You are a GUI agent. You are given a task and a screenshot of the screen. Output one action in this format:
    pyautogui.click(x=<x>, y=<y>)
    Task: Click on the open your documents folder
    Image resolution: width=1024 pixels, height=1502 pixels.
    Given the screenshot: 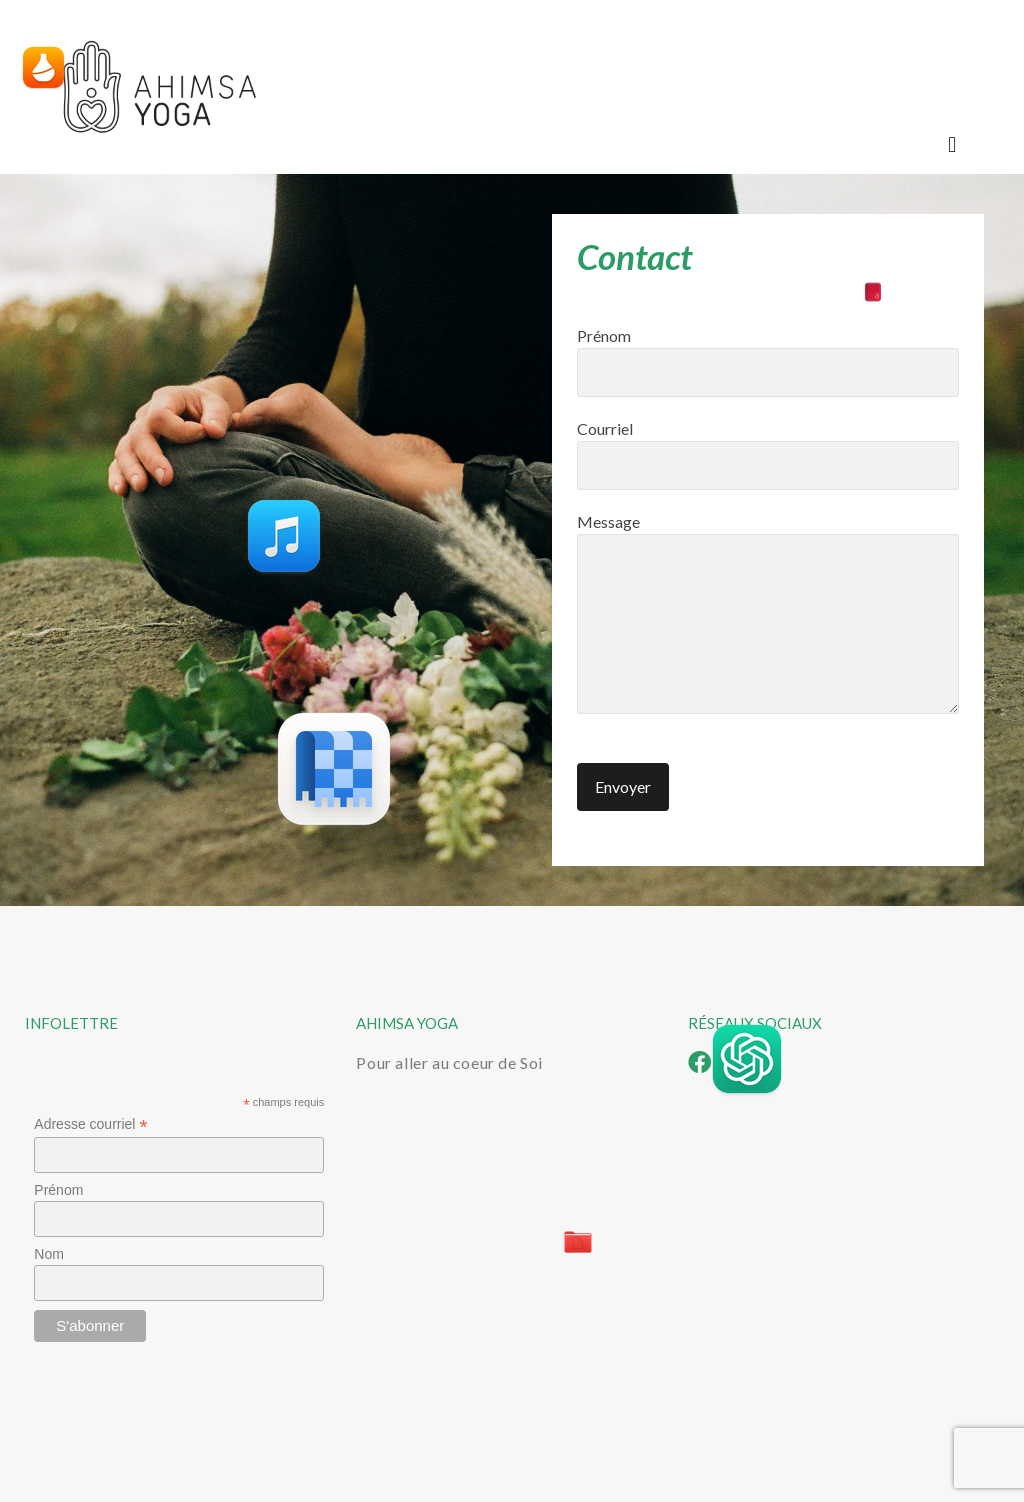 What is the action you would take?
    pyautogui.click(x=578, y=1242)
    